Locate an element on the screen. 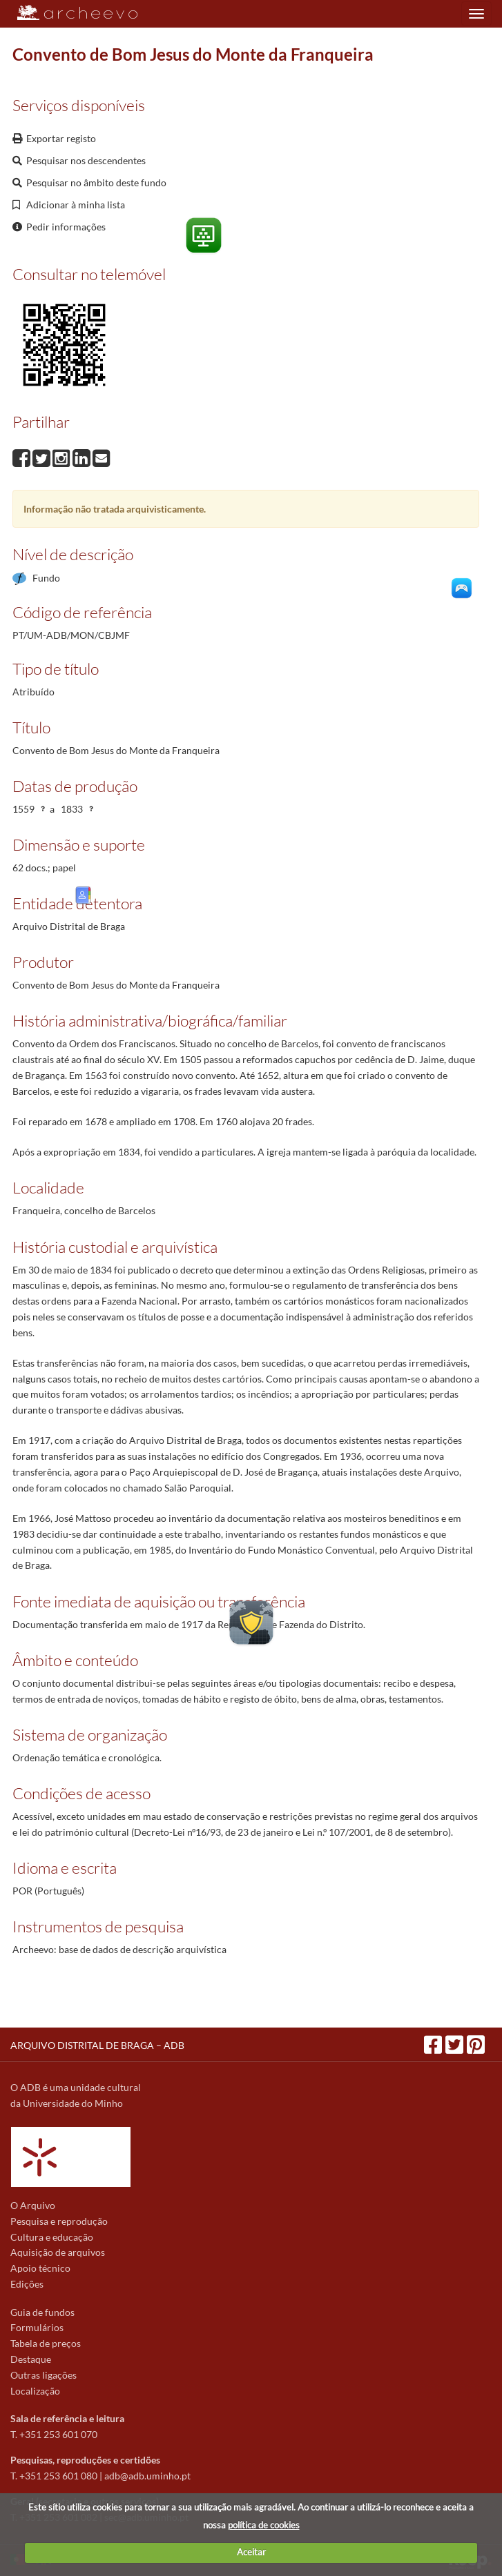 The image size is (502, 2576). launch VMware Horizon client for virtual desktop access is located at coordinates (204, 235).